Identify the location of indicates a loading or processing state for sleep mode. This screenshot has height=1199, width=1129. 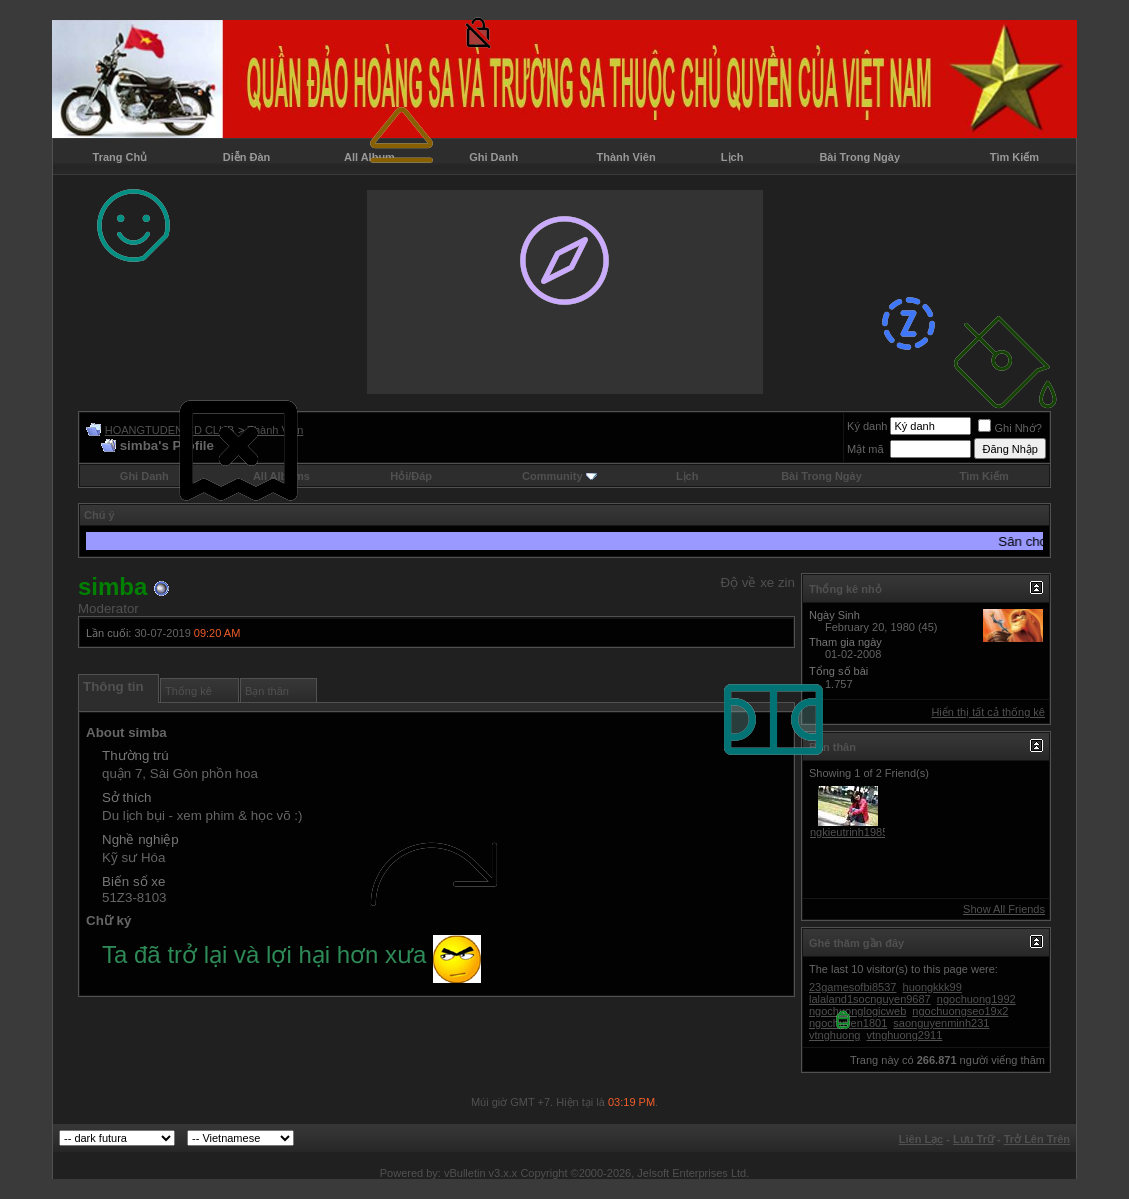
(908, 323).